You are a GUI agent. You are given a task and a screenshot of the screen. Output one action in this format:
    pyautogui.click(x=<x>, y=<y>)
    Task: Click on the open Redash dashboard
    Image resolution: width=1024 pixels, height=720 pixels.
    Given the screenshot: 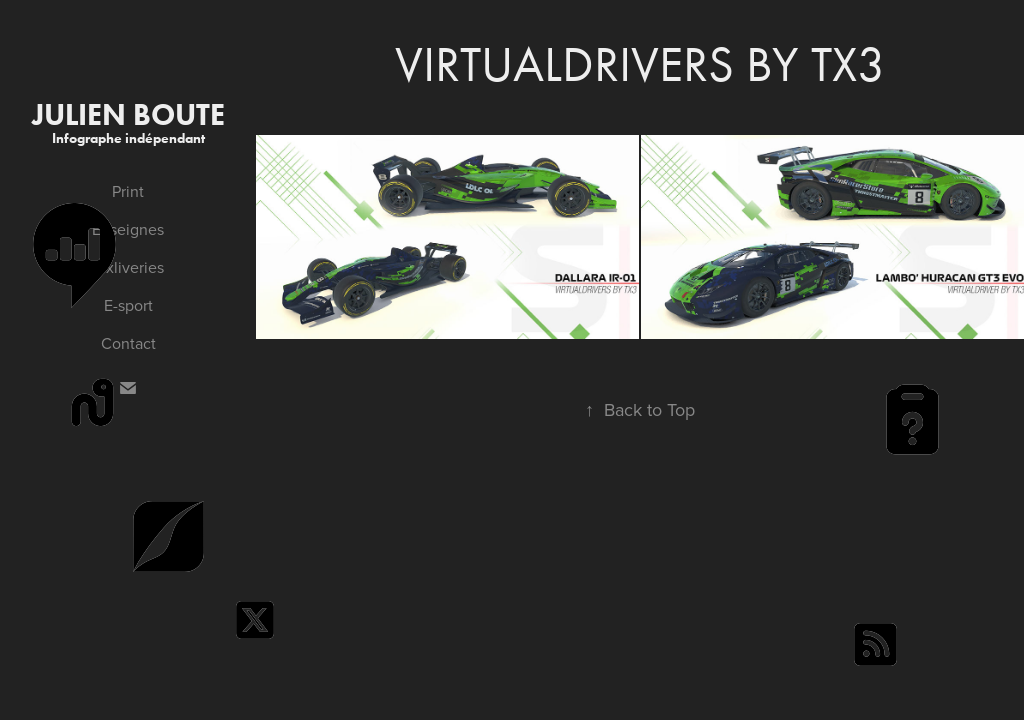 What is the action you would take?
    pyautogui.click(x=74, y=255)
    